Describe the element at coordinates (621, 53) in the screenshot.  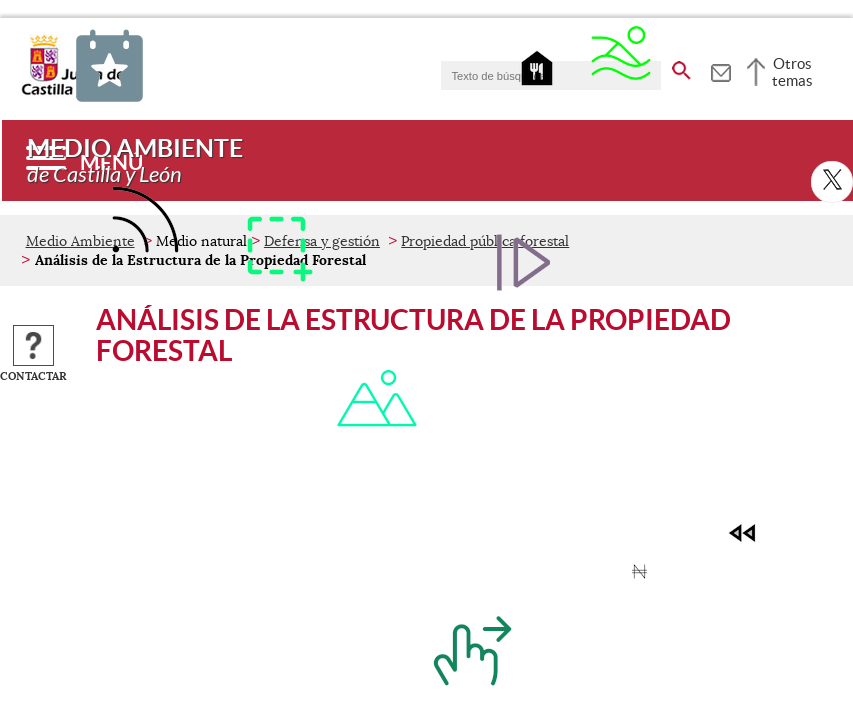
I see `access swimming pool or aquatic facilities` at that location.